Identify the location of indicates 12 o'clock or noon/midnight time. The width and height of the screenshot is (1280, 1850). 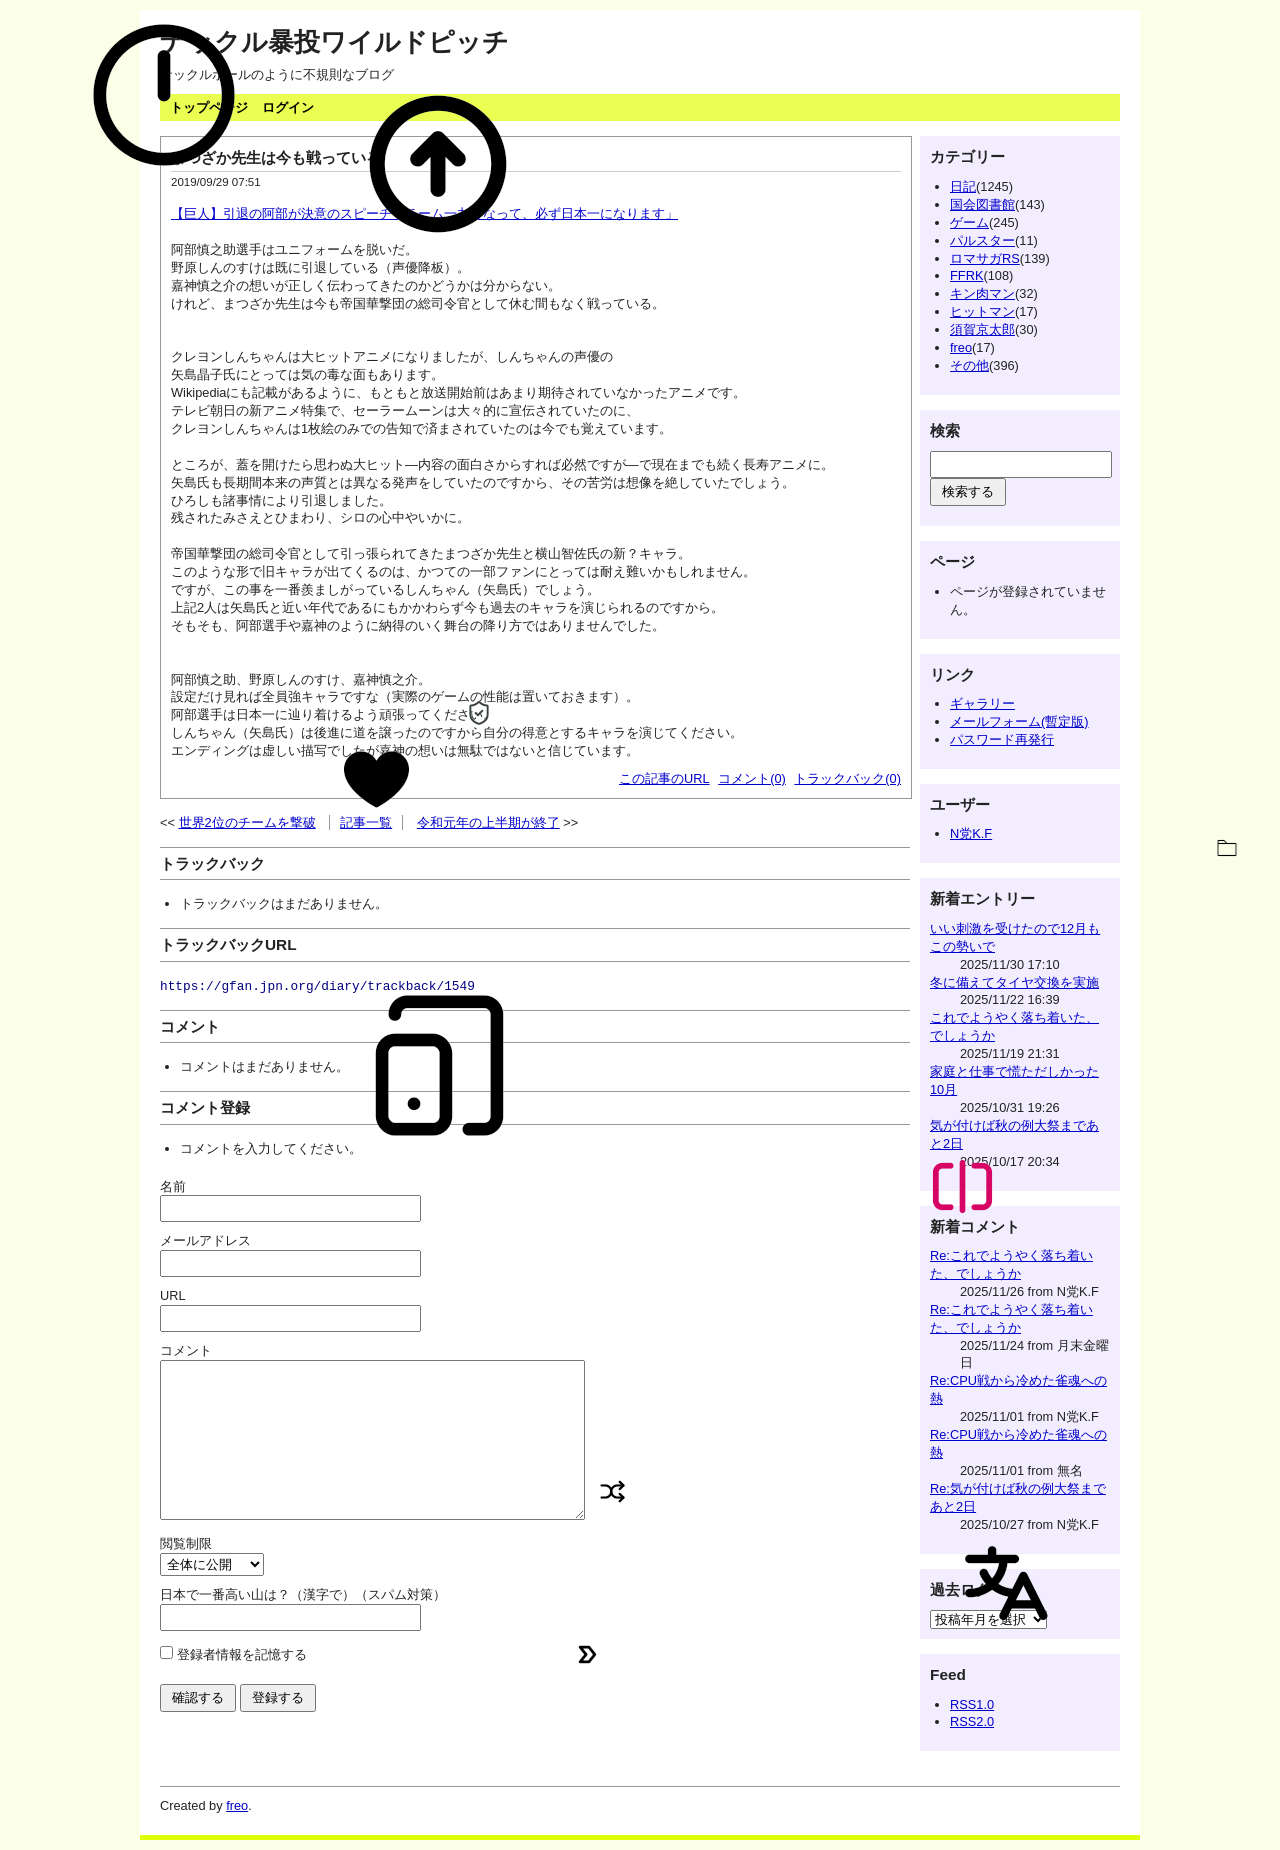
(164, 95).